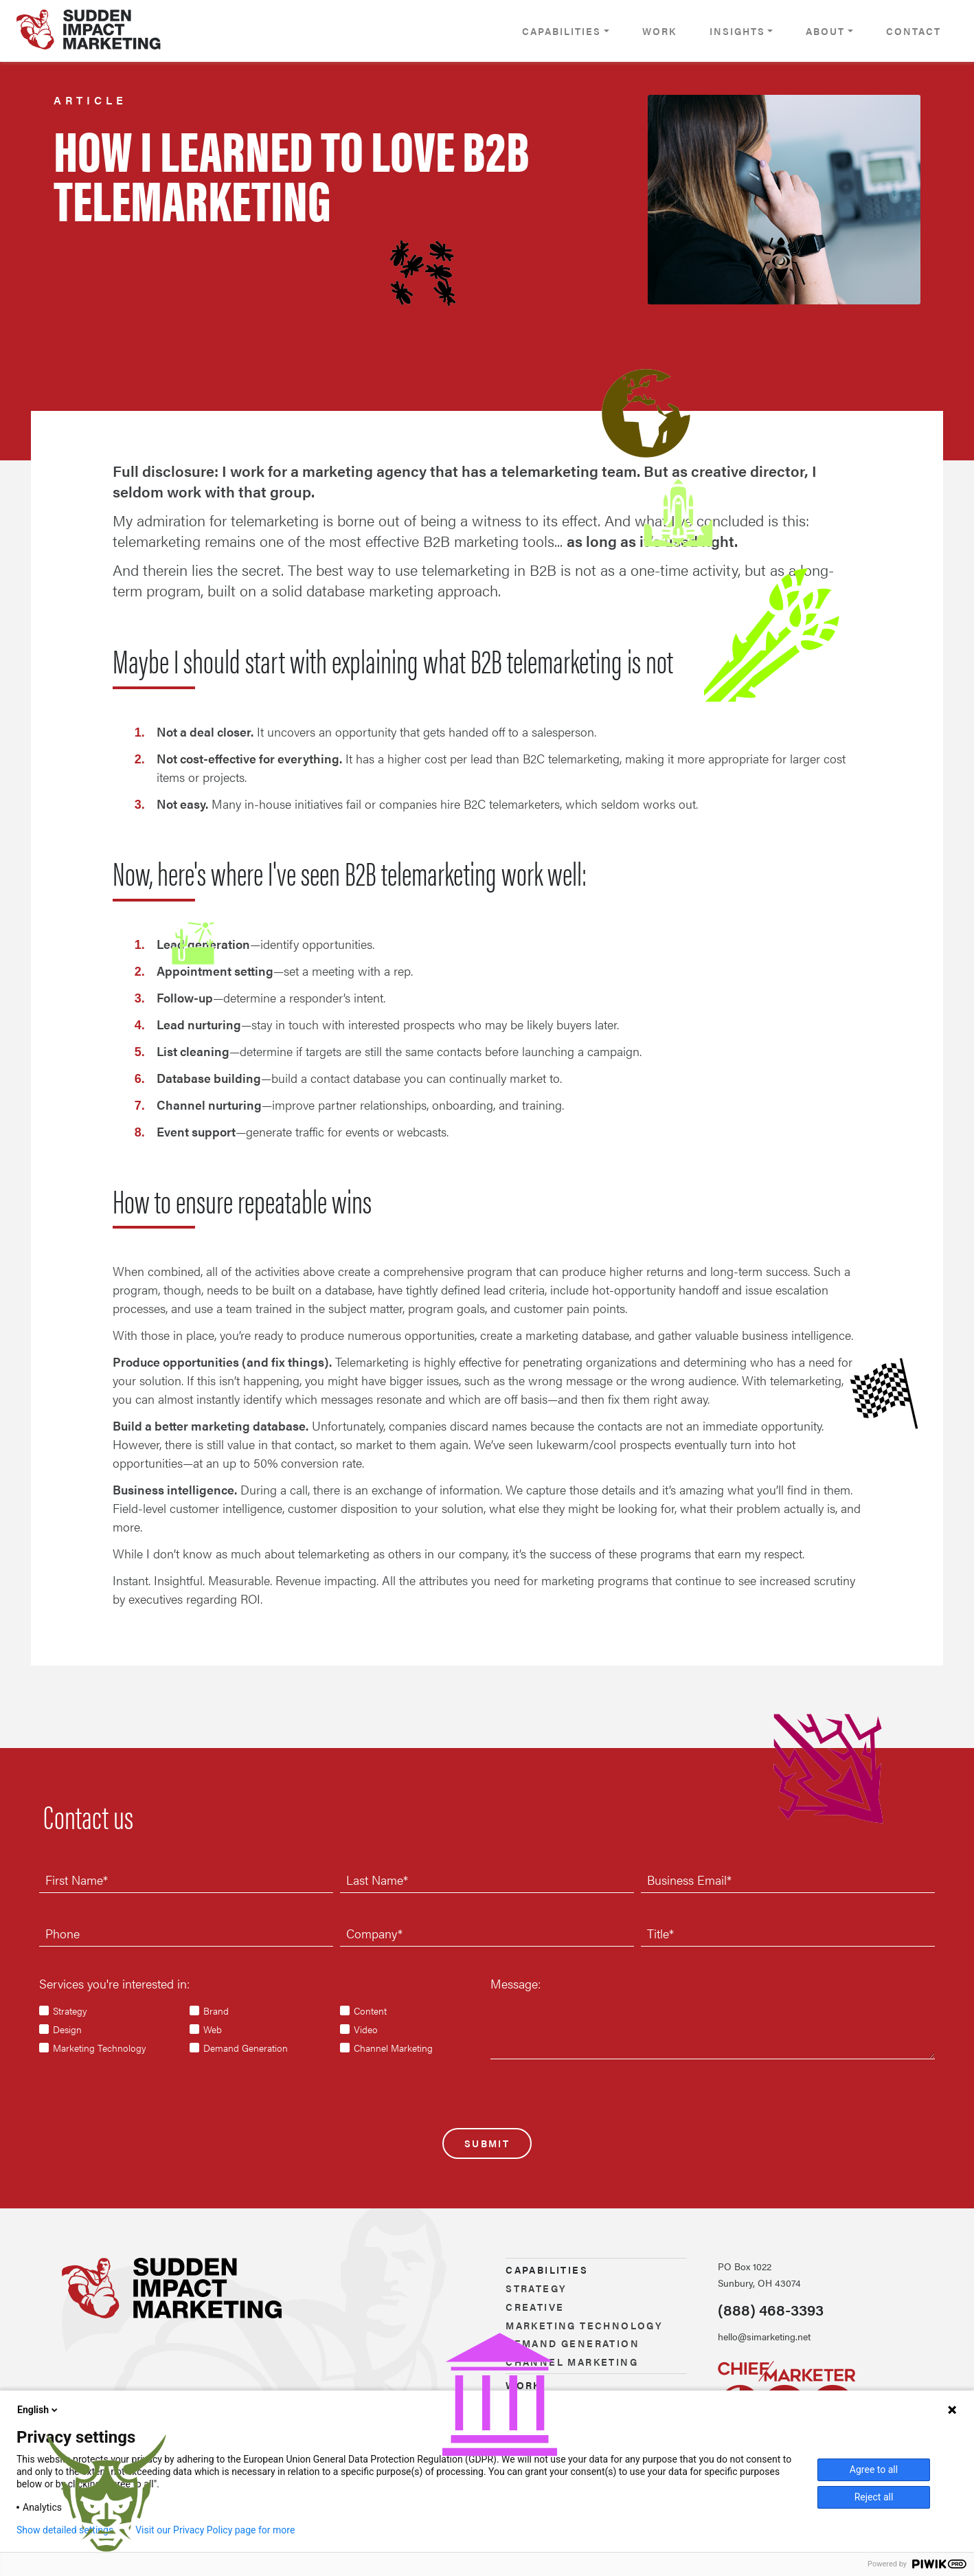  Describe the element at coordinates (678, 512) in the screenshot. I see `launch or deploy an application` at that location.